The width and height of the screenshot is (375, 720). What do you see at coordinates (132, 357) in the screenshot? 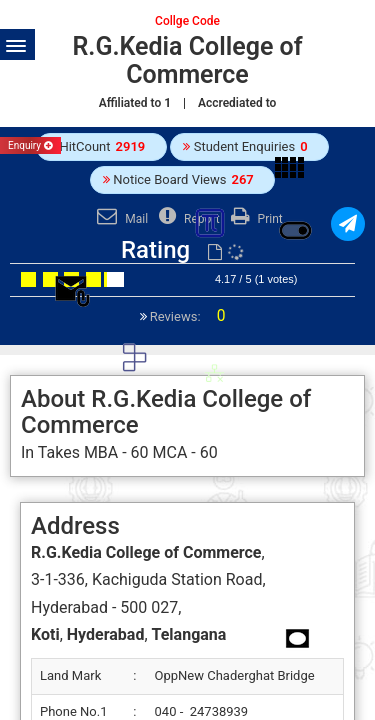
I see `open Replit coding environment` at bounding box center [132, 357].